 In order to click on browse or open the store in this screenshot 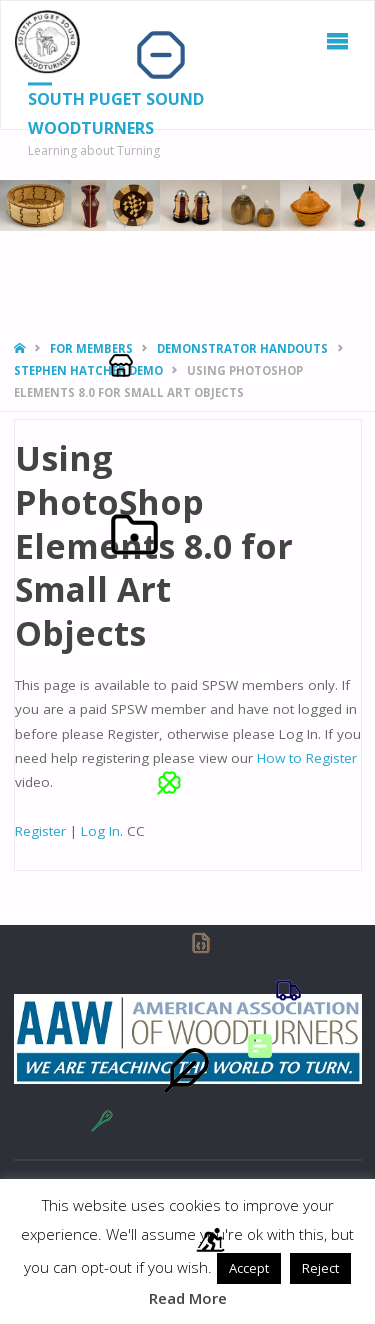, I will do `click(121, 366)`.